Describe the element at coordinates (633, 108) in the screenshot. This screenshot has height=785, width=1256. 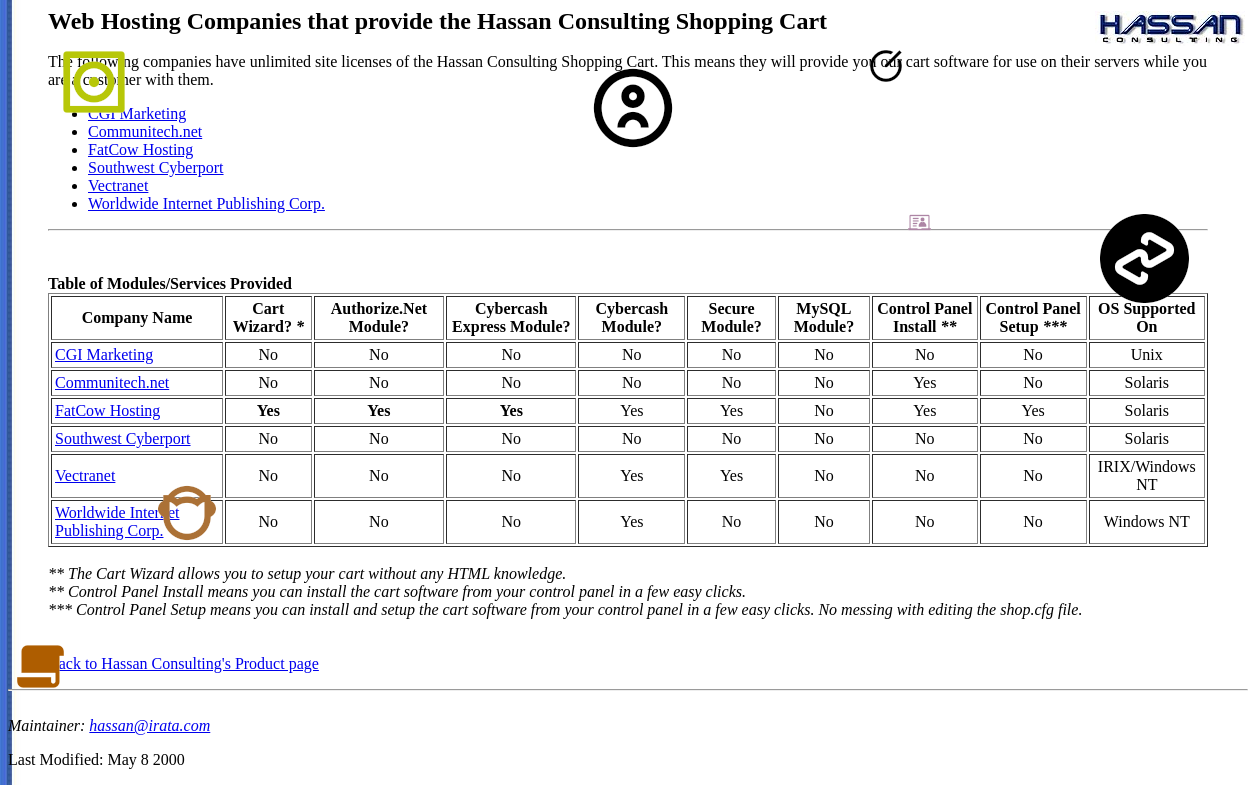
I see `access your account or profile` at that location.